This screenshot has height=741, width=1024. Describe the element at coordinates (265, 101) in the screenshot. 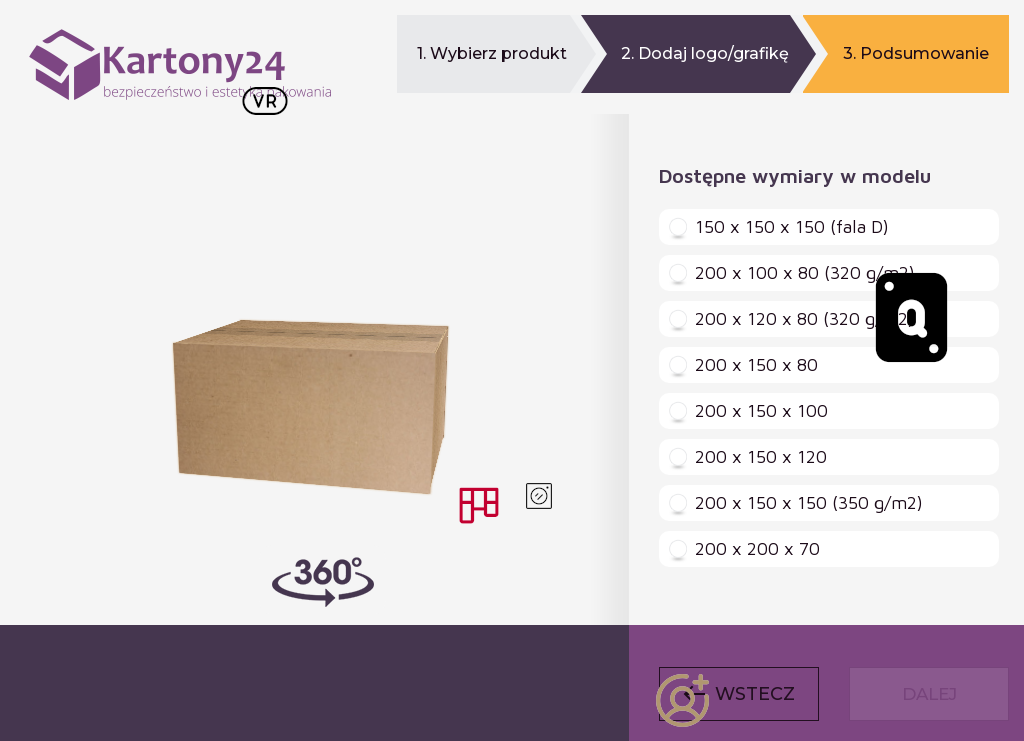

I see `access virtual reality mode or settings` at that location.